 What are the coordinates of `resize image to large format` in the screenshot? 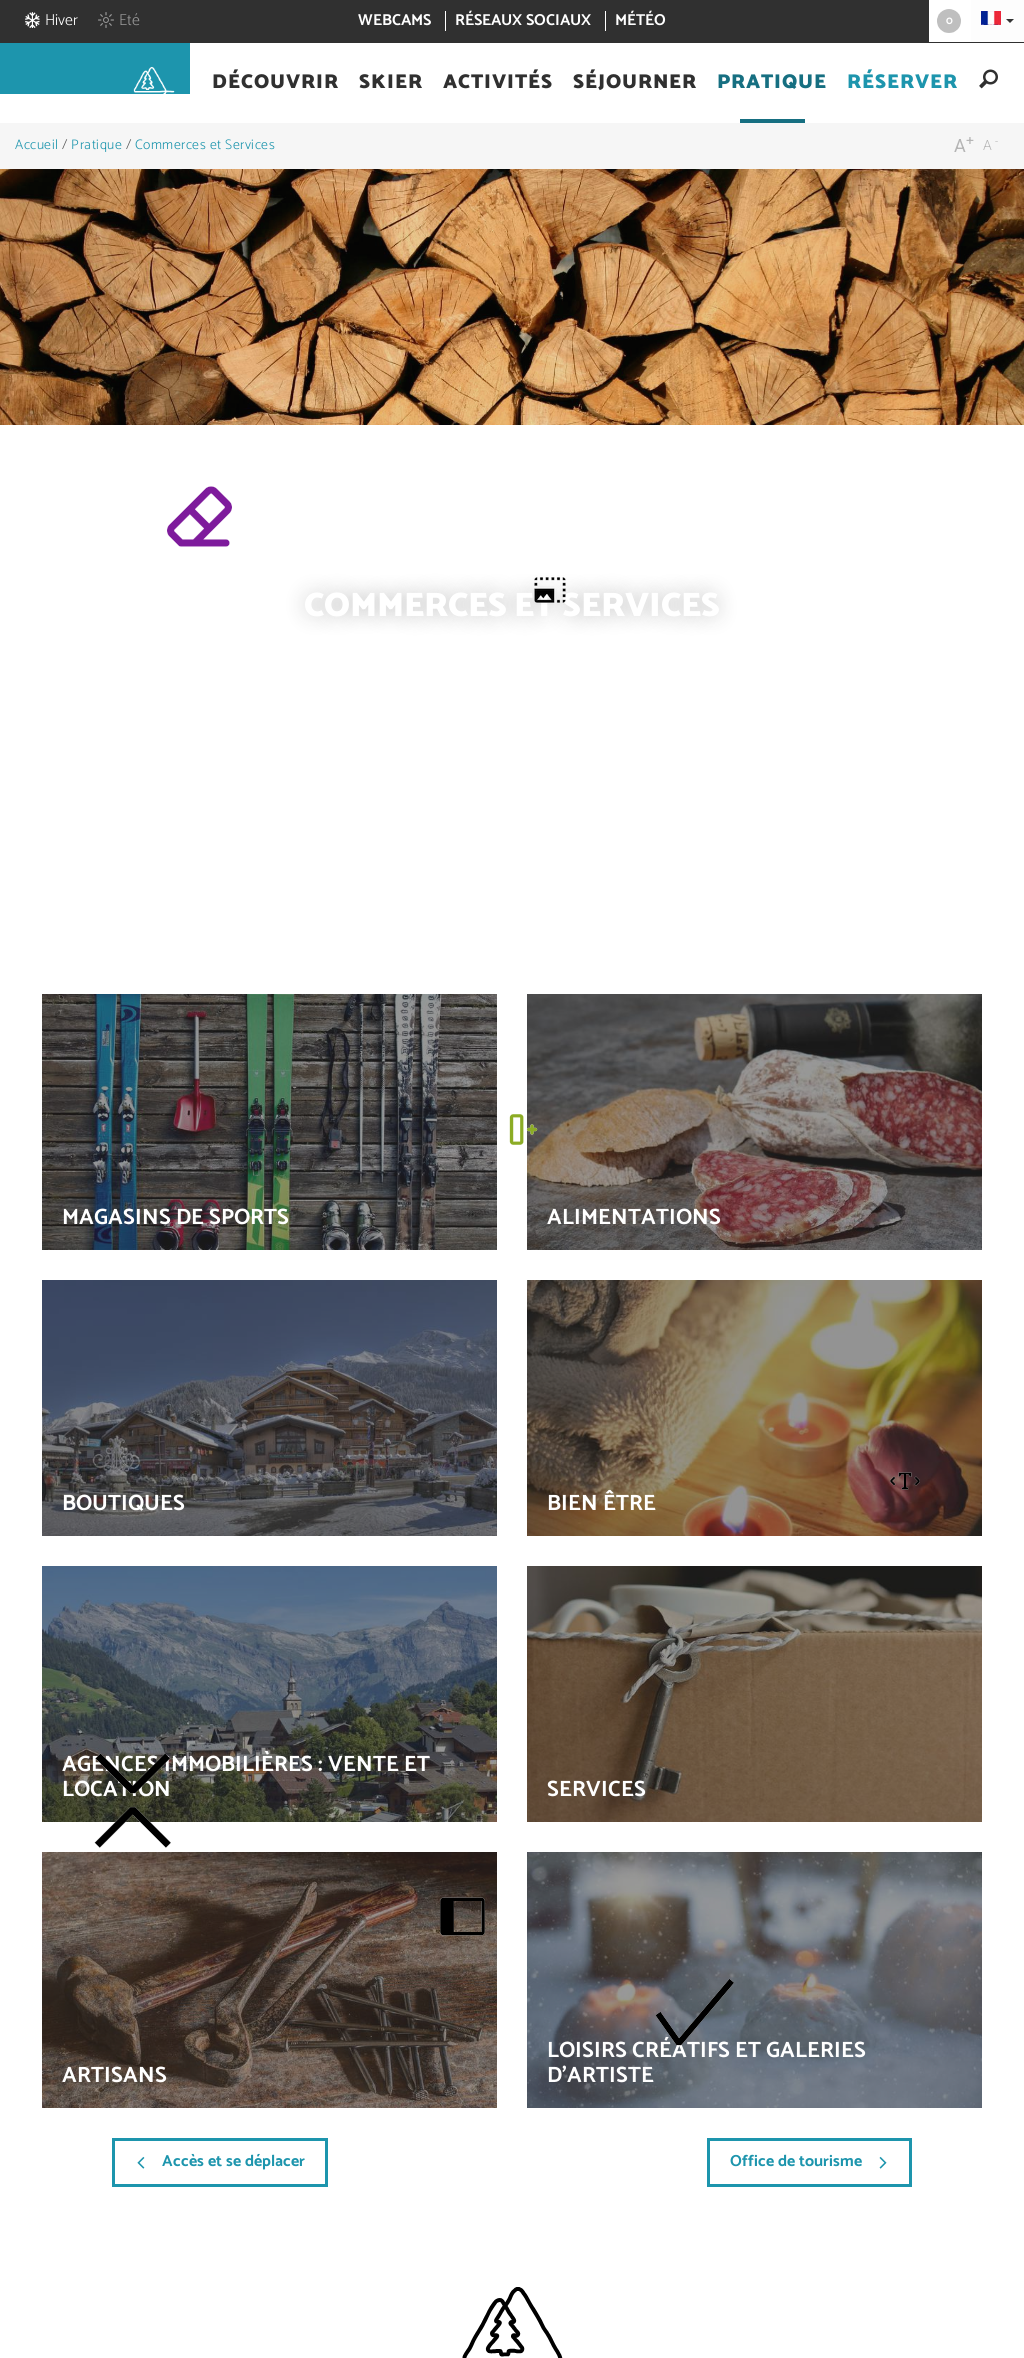 It's located at (550, 590).